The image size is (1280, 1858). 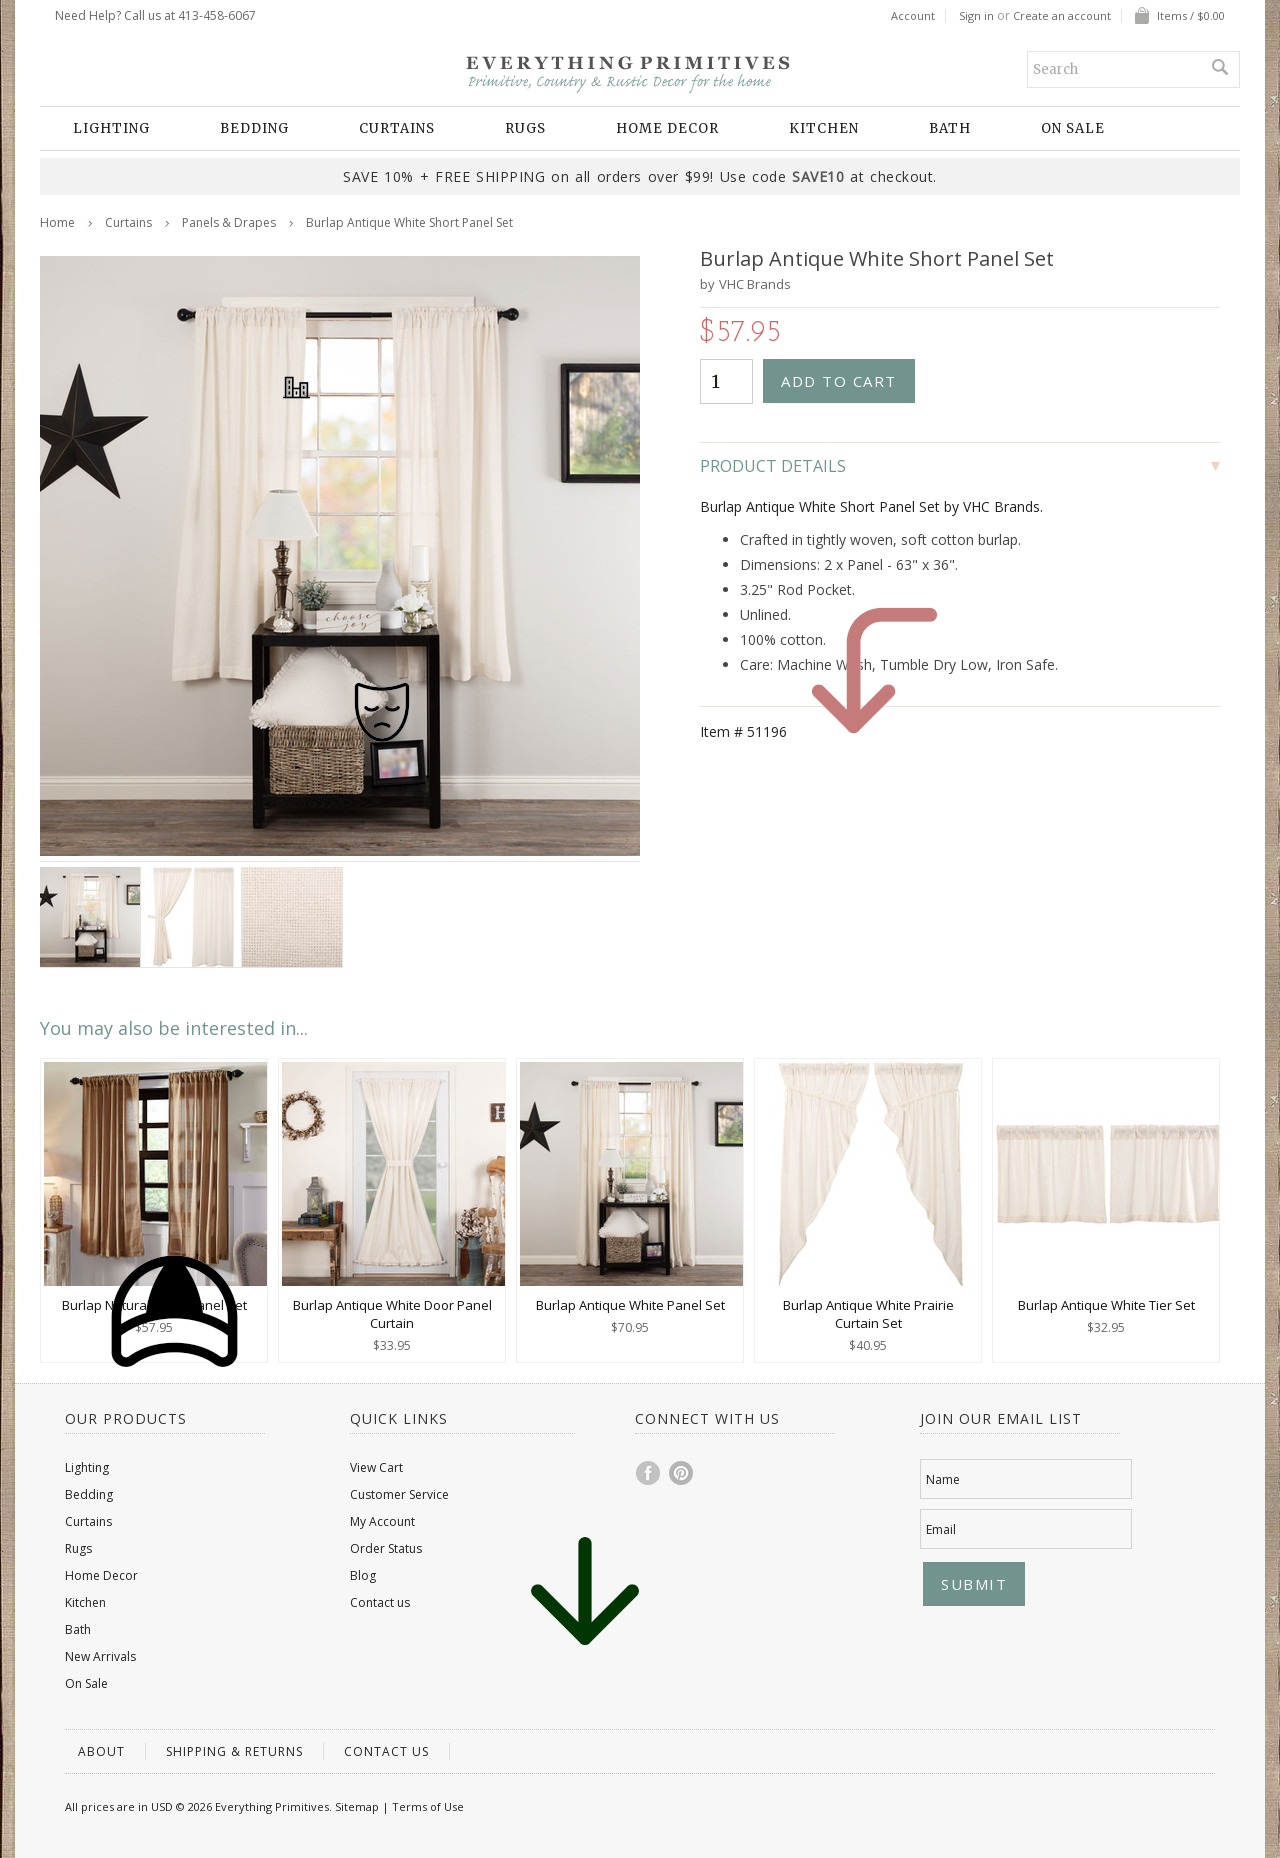 I want to click on scroll down or view more content, so click(x=585, y=1591).